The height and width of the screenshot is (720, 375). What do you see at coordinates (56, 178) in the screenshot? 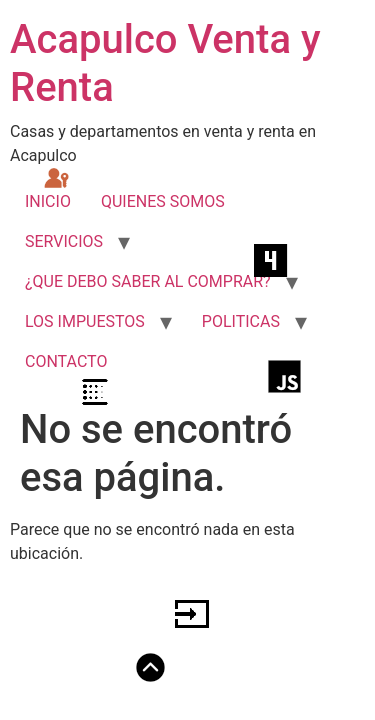
I see `manage passkey authentication for your account` at bounding box center [56, 178].